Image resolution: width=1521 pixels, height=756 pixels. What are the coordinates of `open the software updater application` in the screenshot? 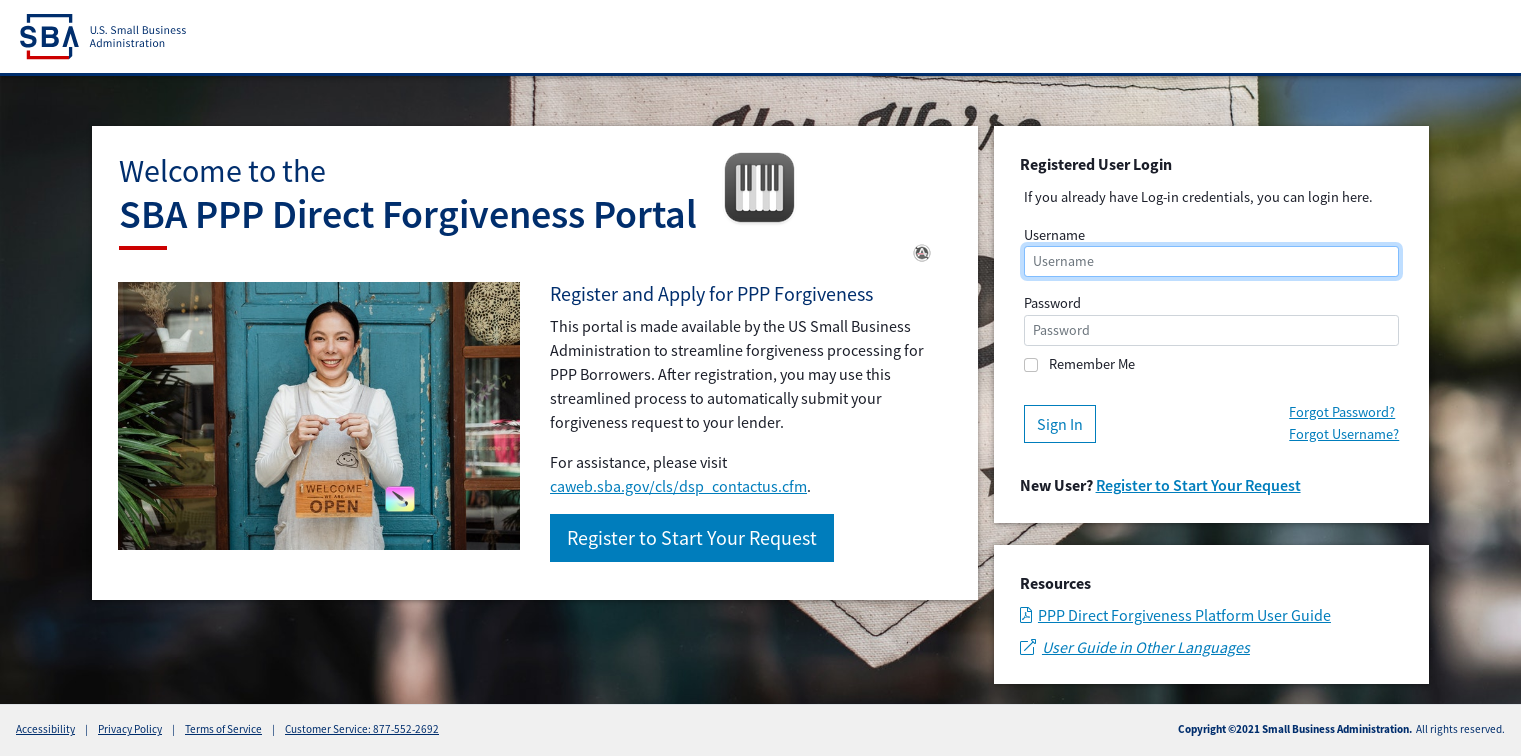 It's located at (922, 253).